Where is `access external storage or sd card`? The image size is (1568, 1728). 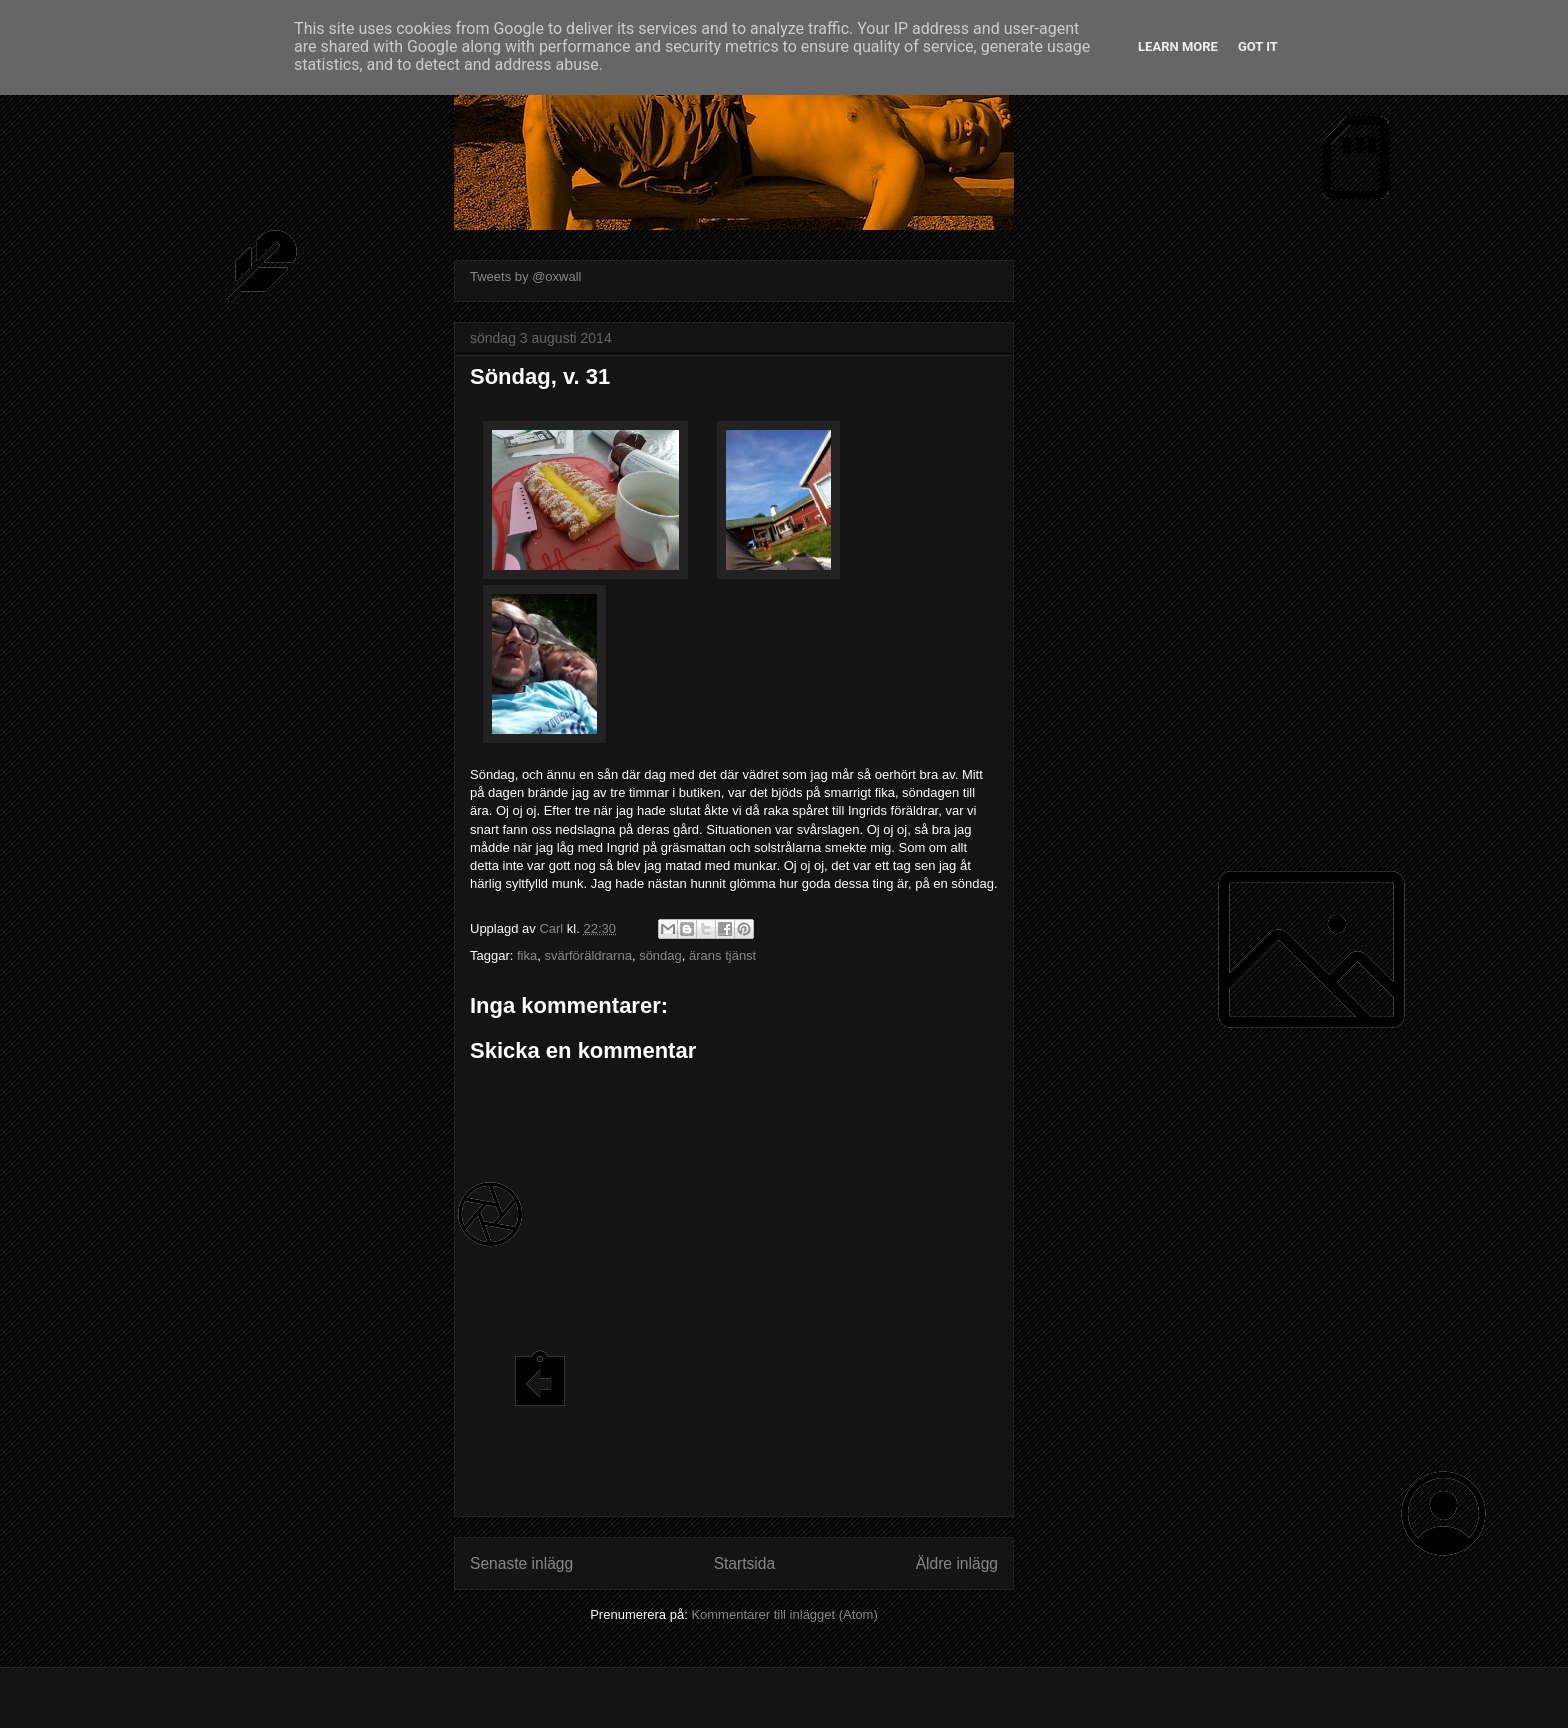
access external storage or sd card is located at coordinates (1355, 157).